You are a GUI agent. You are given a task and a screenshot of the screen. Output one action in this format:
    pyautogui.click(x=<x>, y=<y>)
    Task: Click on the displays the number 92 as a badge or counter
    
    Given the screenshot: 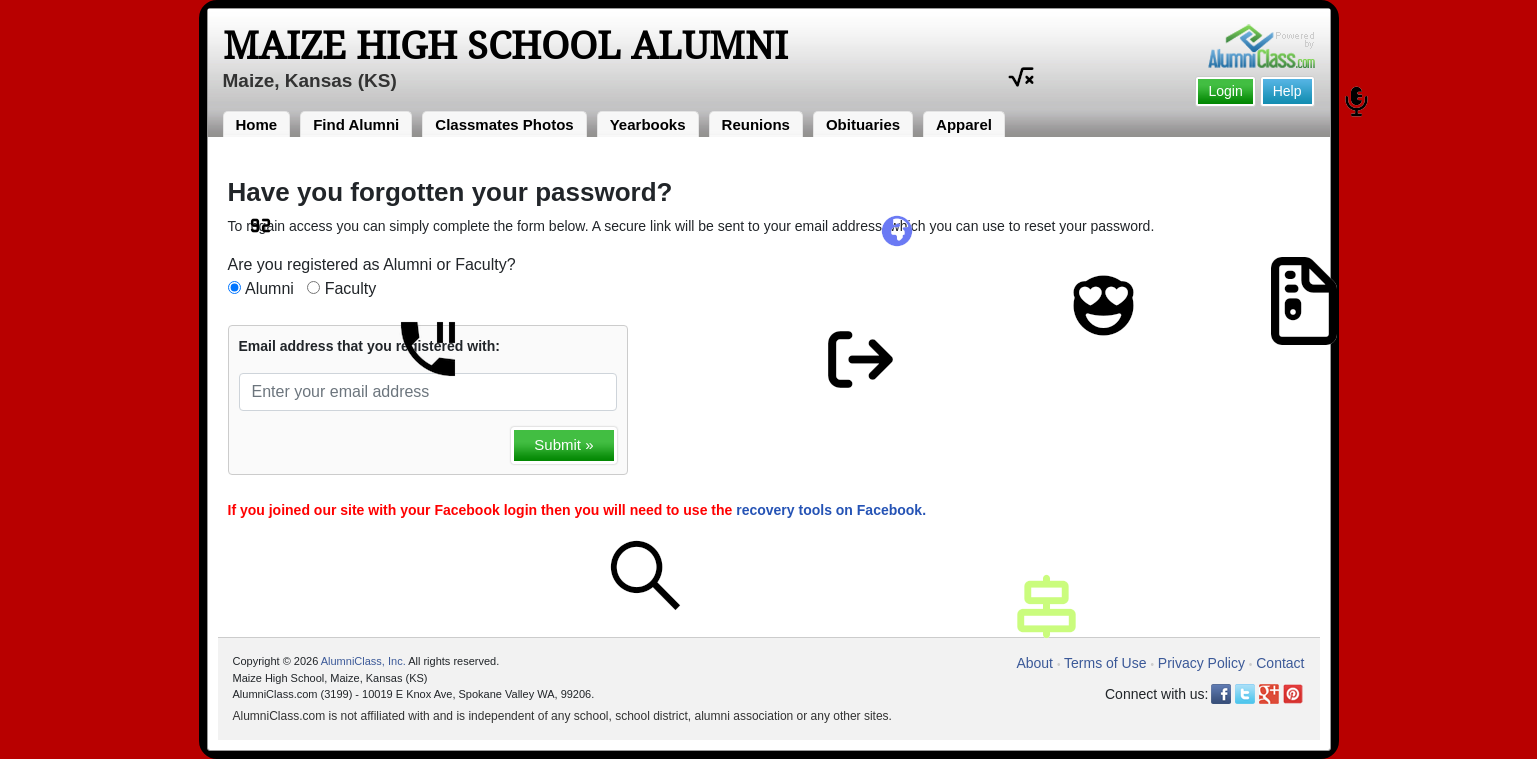 What is the action you would take?
    pyautogui.click(x=260, y=225)
    